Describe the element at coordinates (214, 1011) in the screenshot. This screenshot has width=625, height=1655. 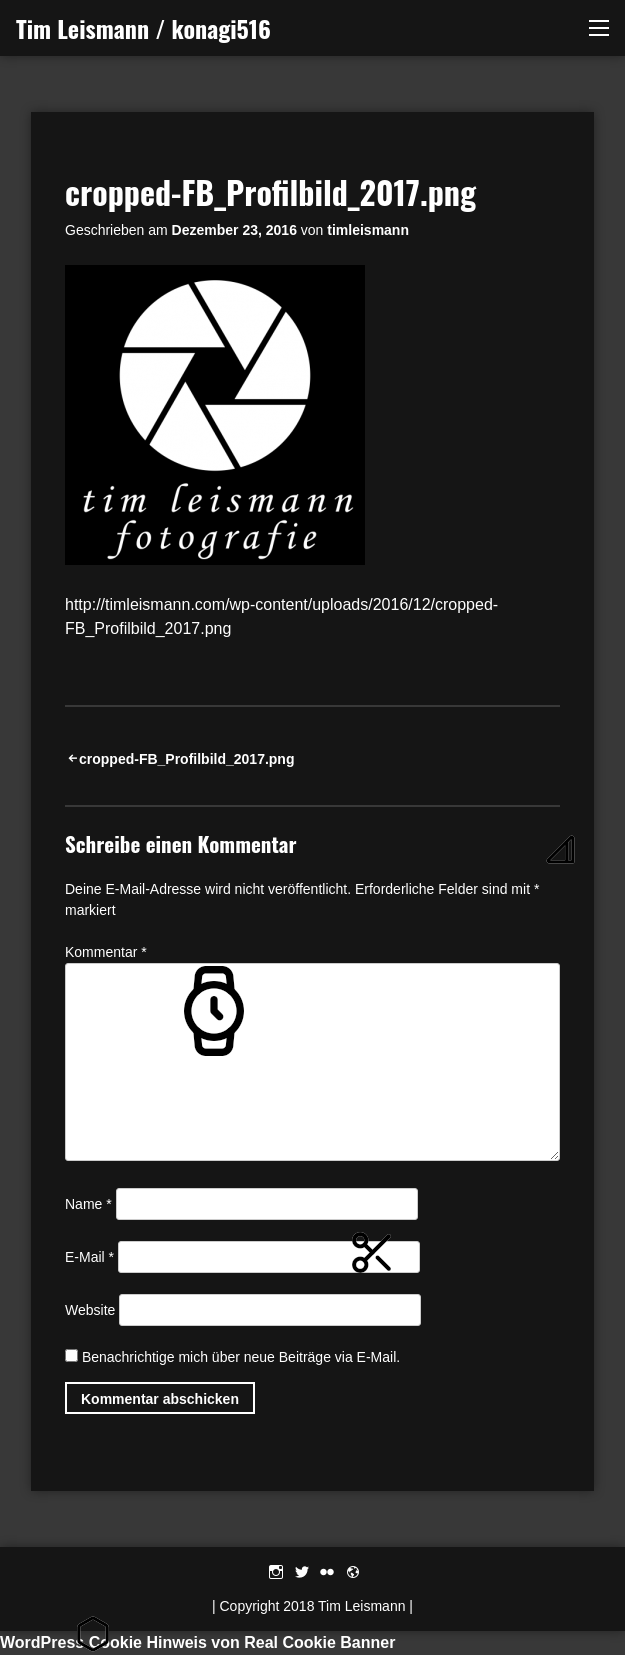
I see `view time or clock settings` at that location.